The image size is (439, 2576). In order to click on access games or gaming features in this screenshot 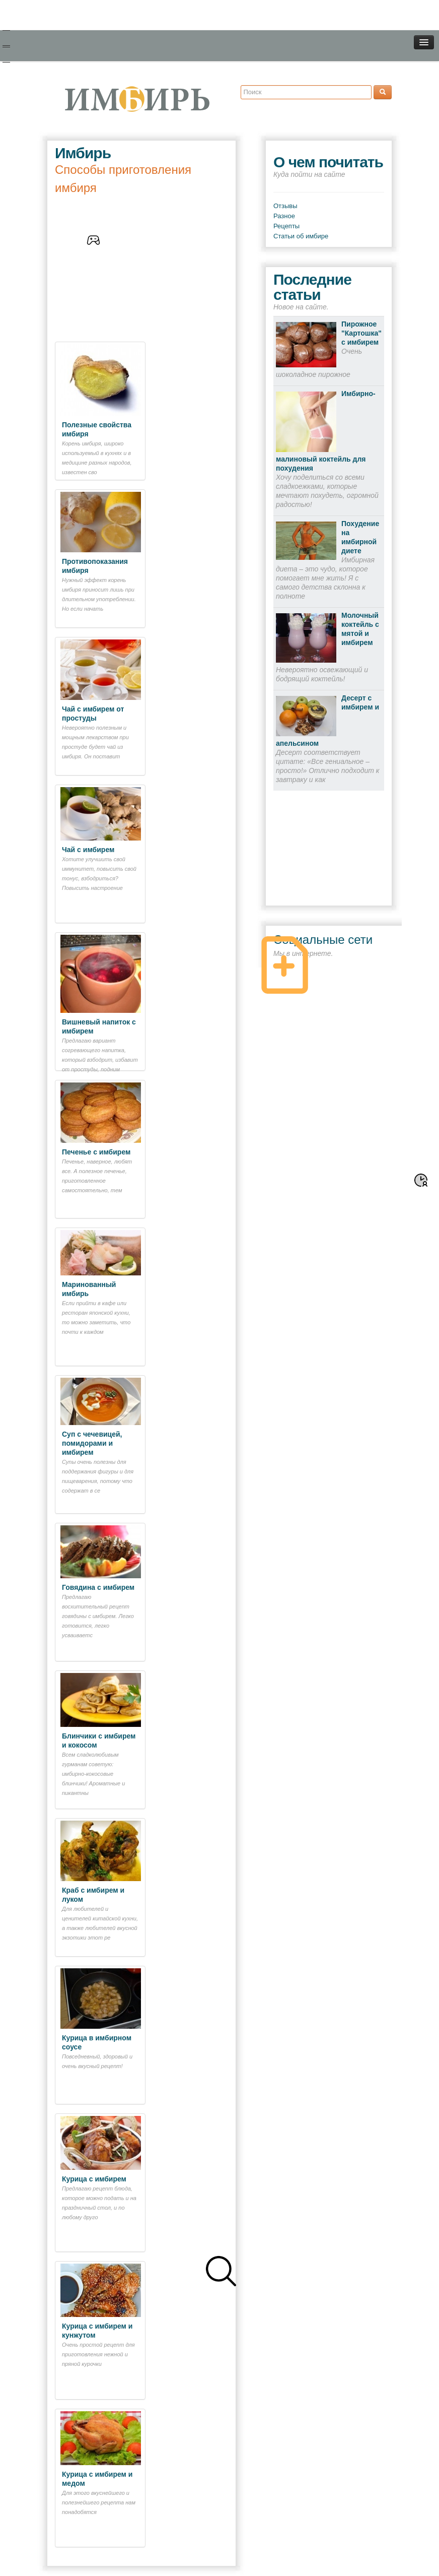, I will do `click(93, 240)`.